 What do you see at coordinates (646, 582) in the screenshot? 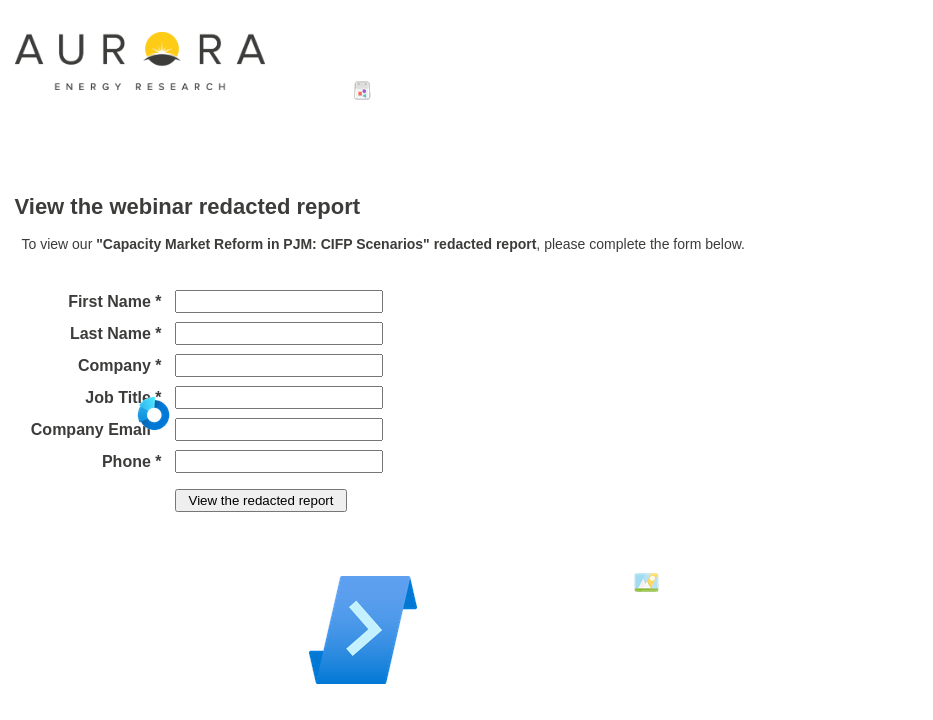
I see `open the photos app` at bounding box center [646, 582].